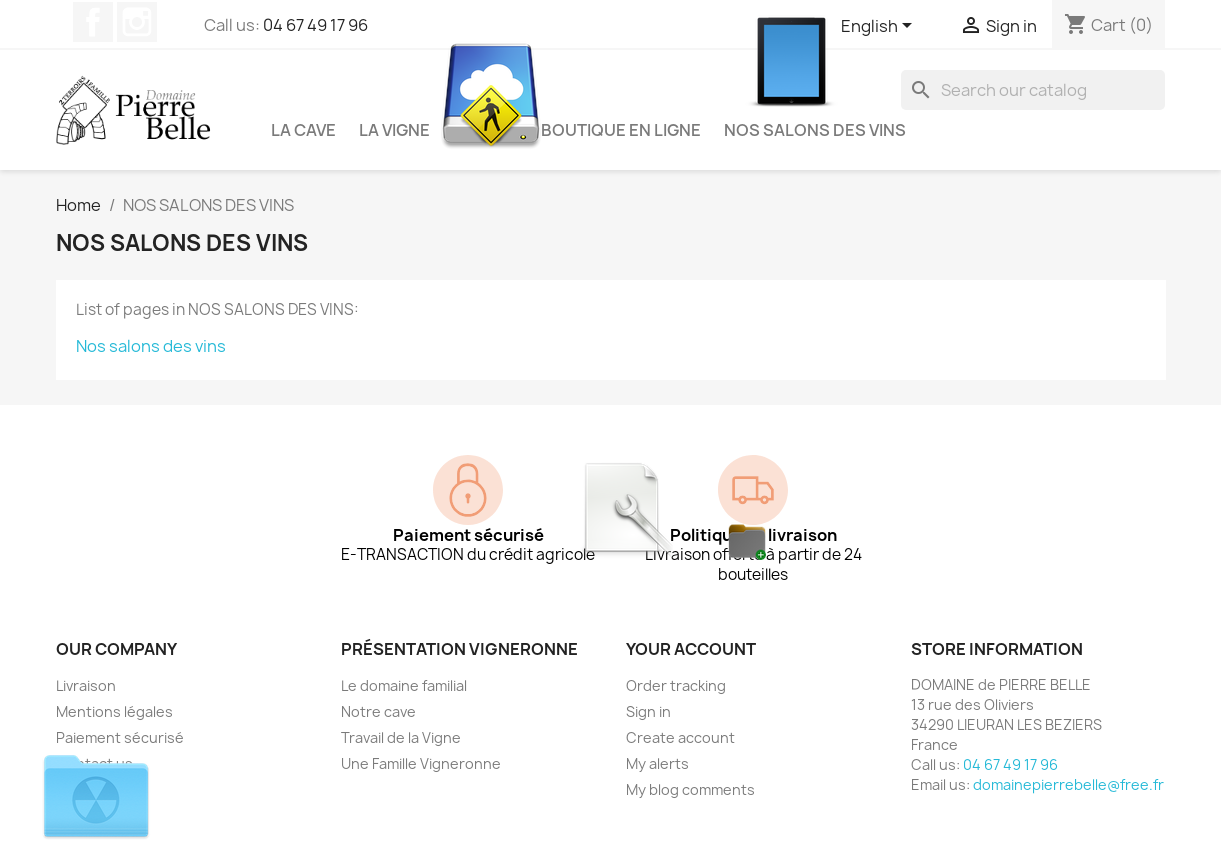 This screenshot has width=1221, height=859. Describe the element at coordinates (491, 96) in the screenshot. I see `access iDisk cloud storage for user files` at that location.